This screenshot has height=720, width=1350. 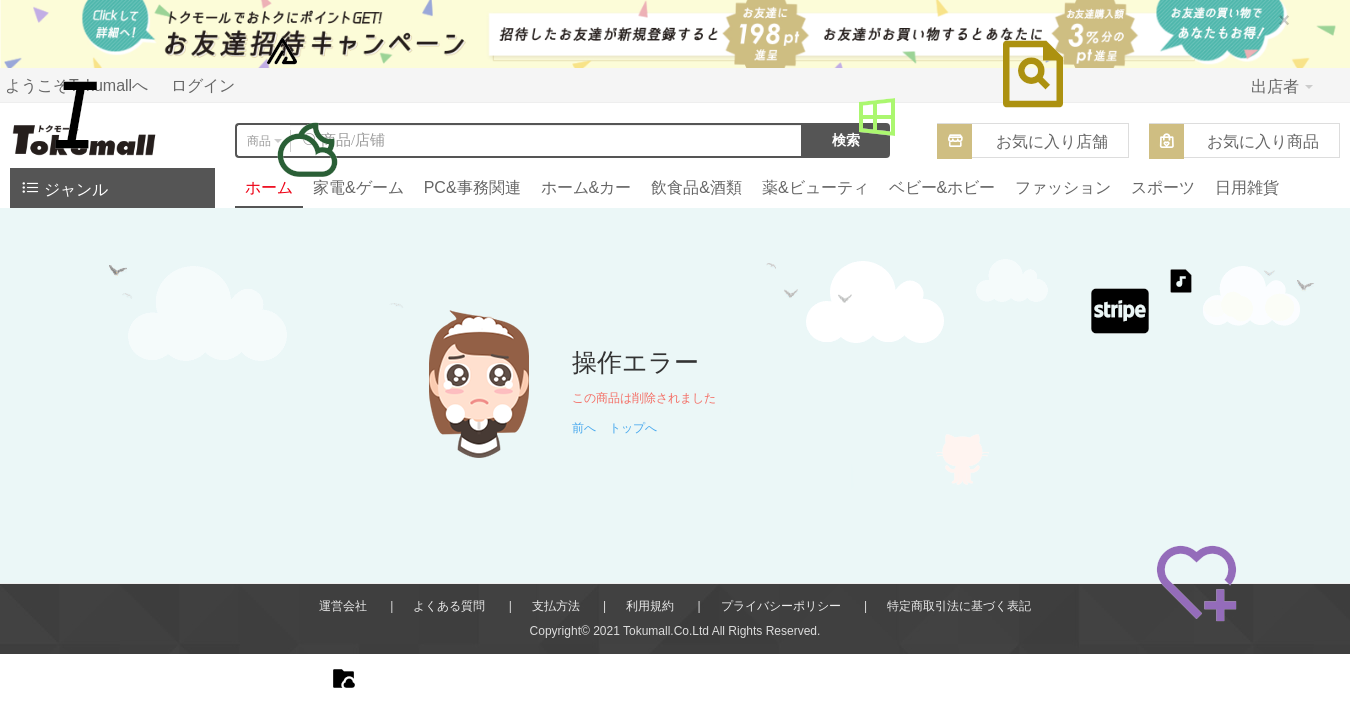 What do you see at coordinates (282, 51) in the screenshot?
I see `open the AList file management application` at bounding box center [282, 51].